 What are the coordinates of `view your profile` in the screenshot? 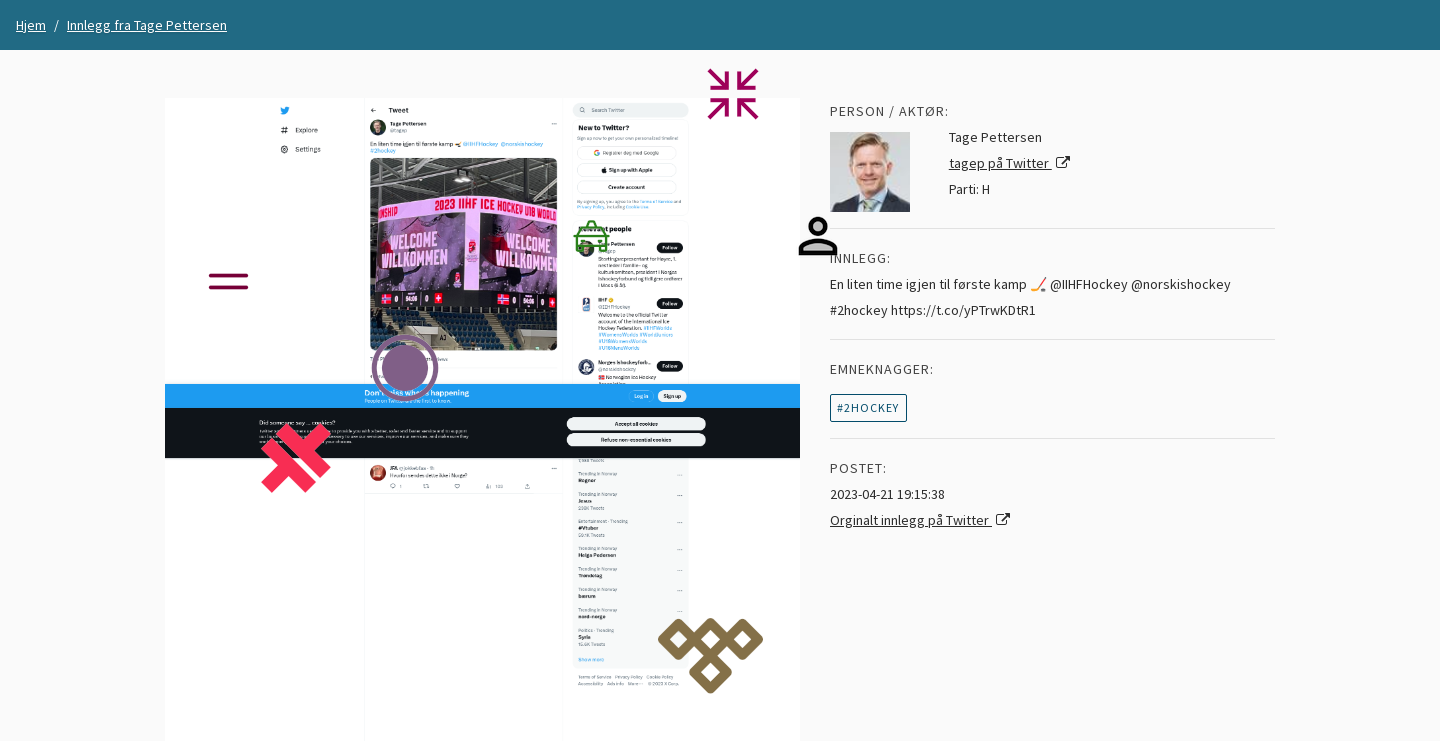 It's located at (818, 236).